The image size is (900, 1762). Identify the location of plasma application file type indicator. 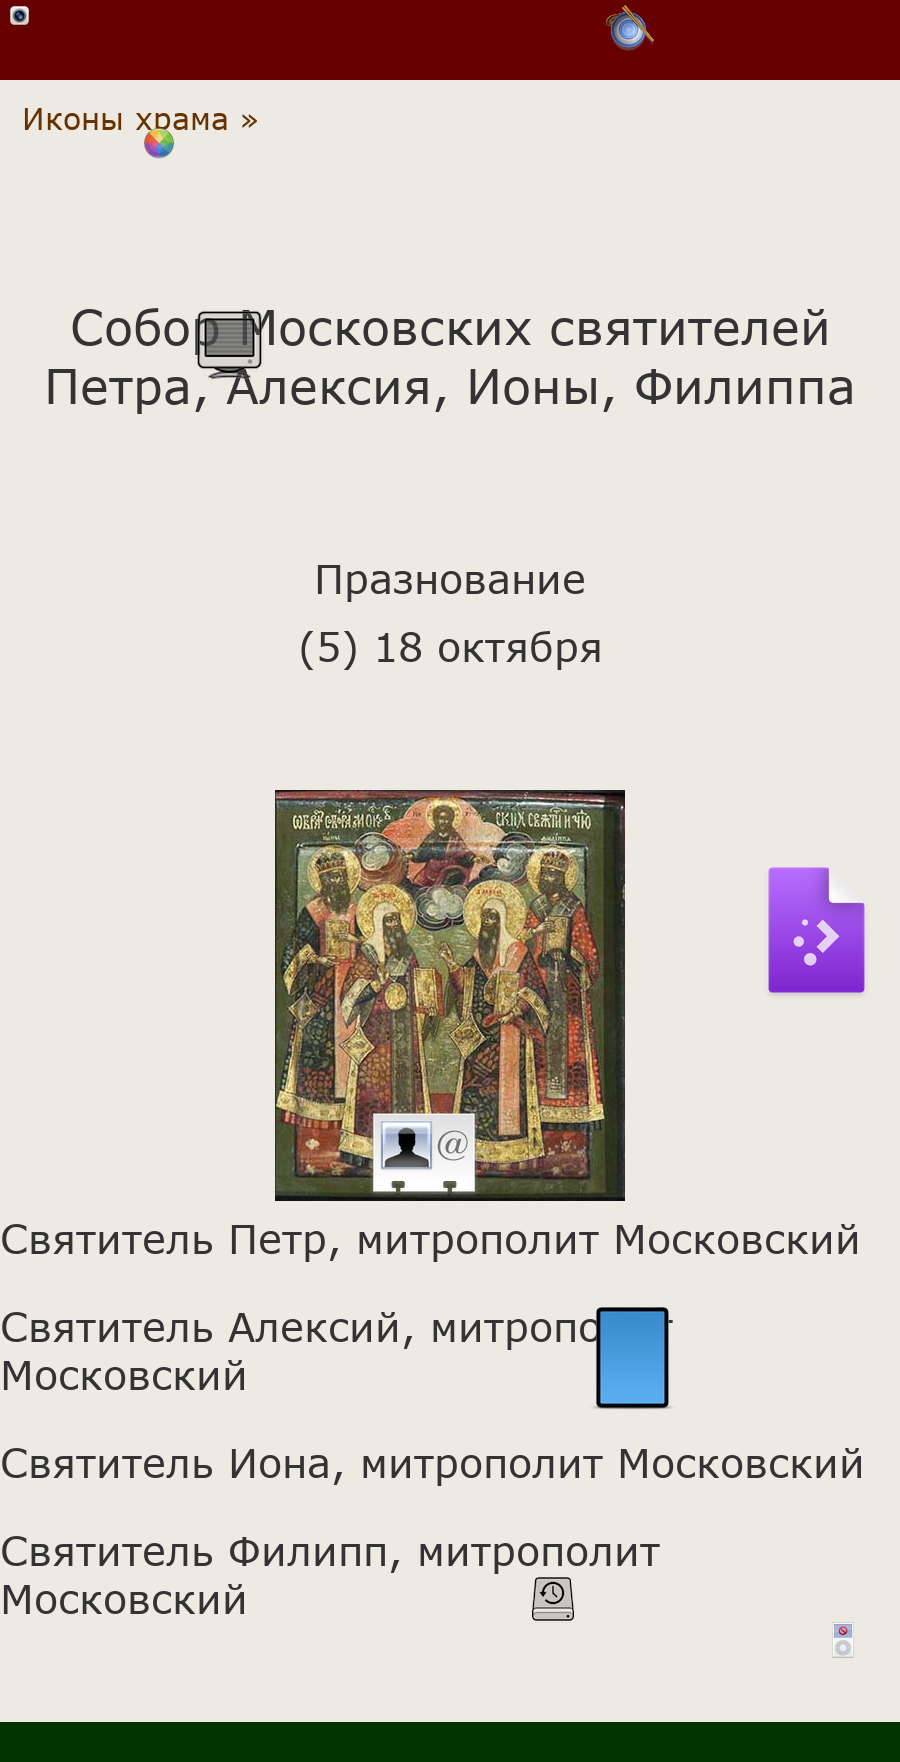
(816, 932).